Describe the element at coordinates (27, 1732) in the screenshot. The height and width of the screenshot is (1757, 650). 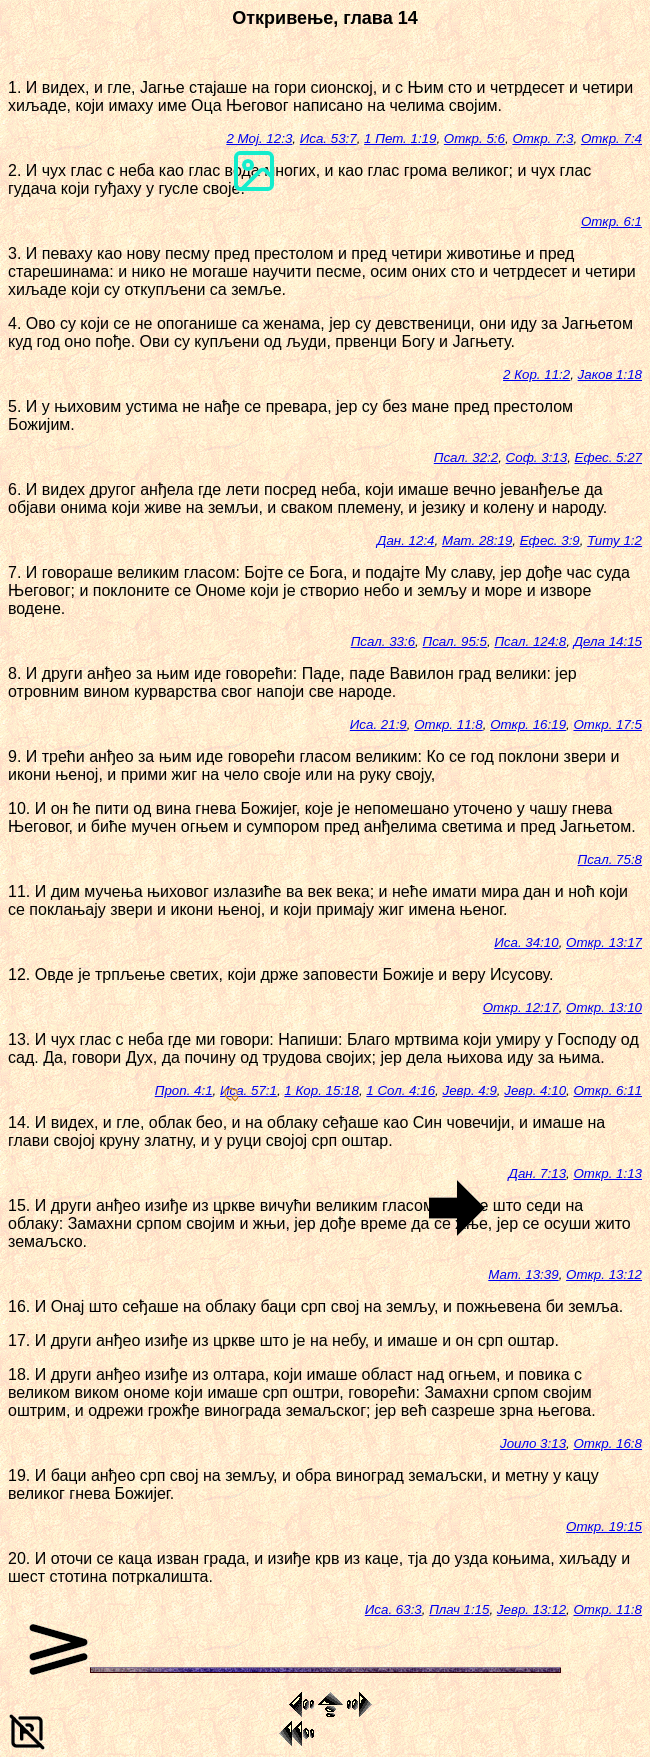
I see `no parking available` at that location.